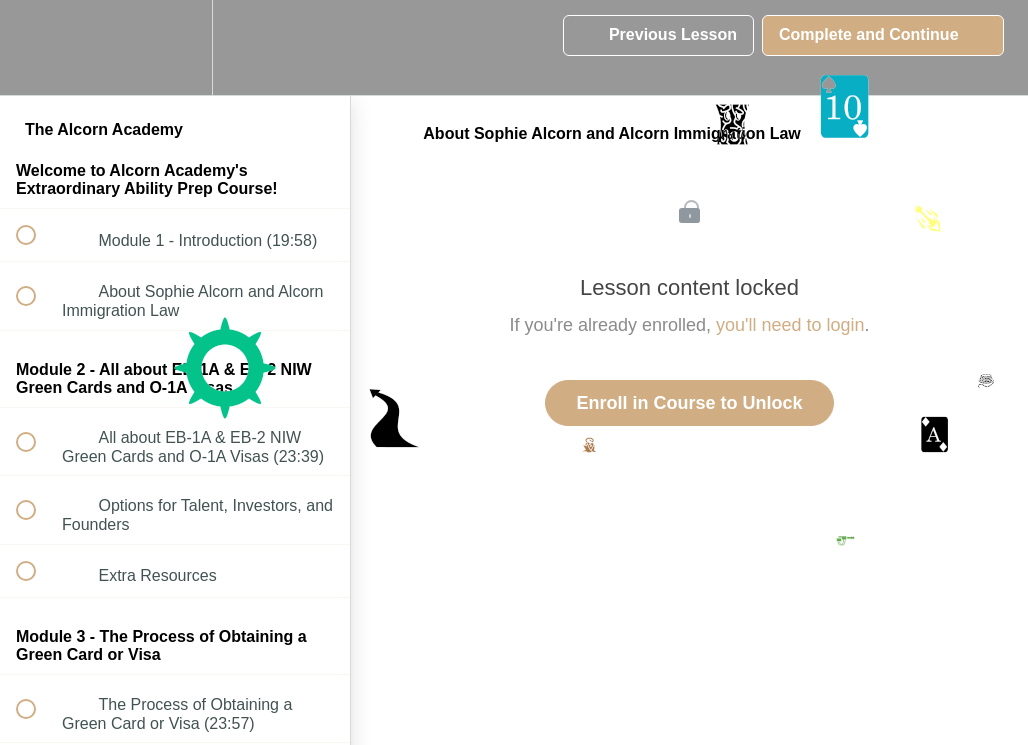  Describe the element at coordinates (844, 106) in the screenshot. I see `ten of spades playing card` at that location.